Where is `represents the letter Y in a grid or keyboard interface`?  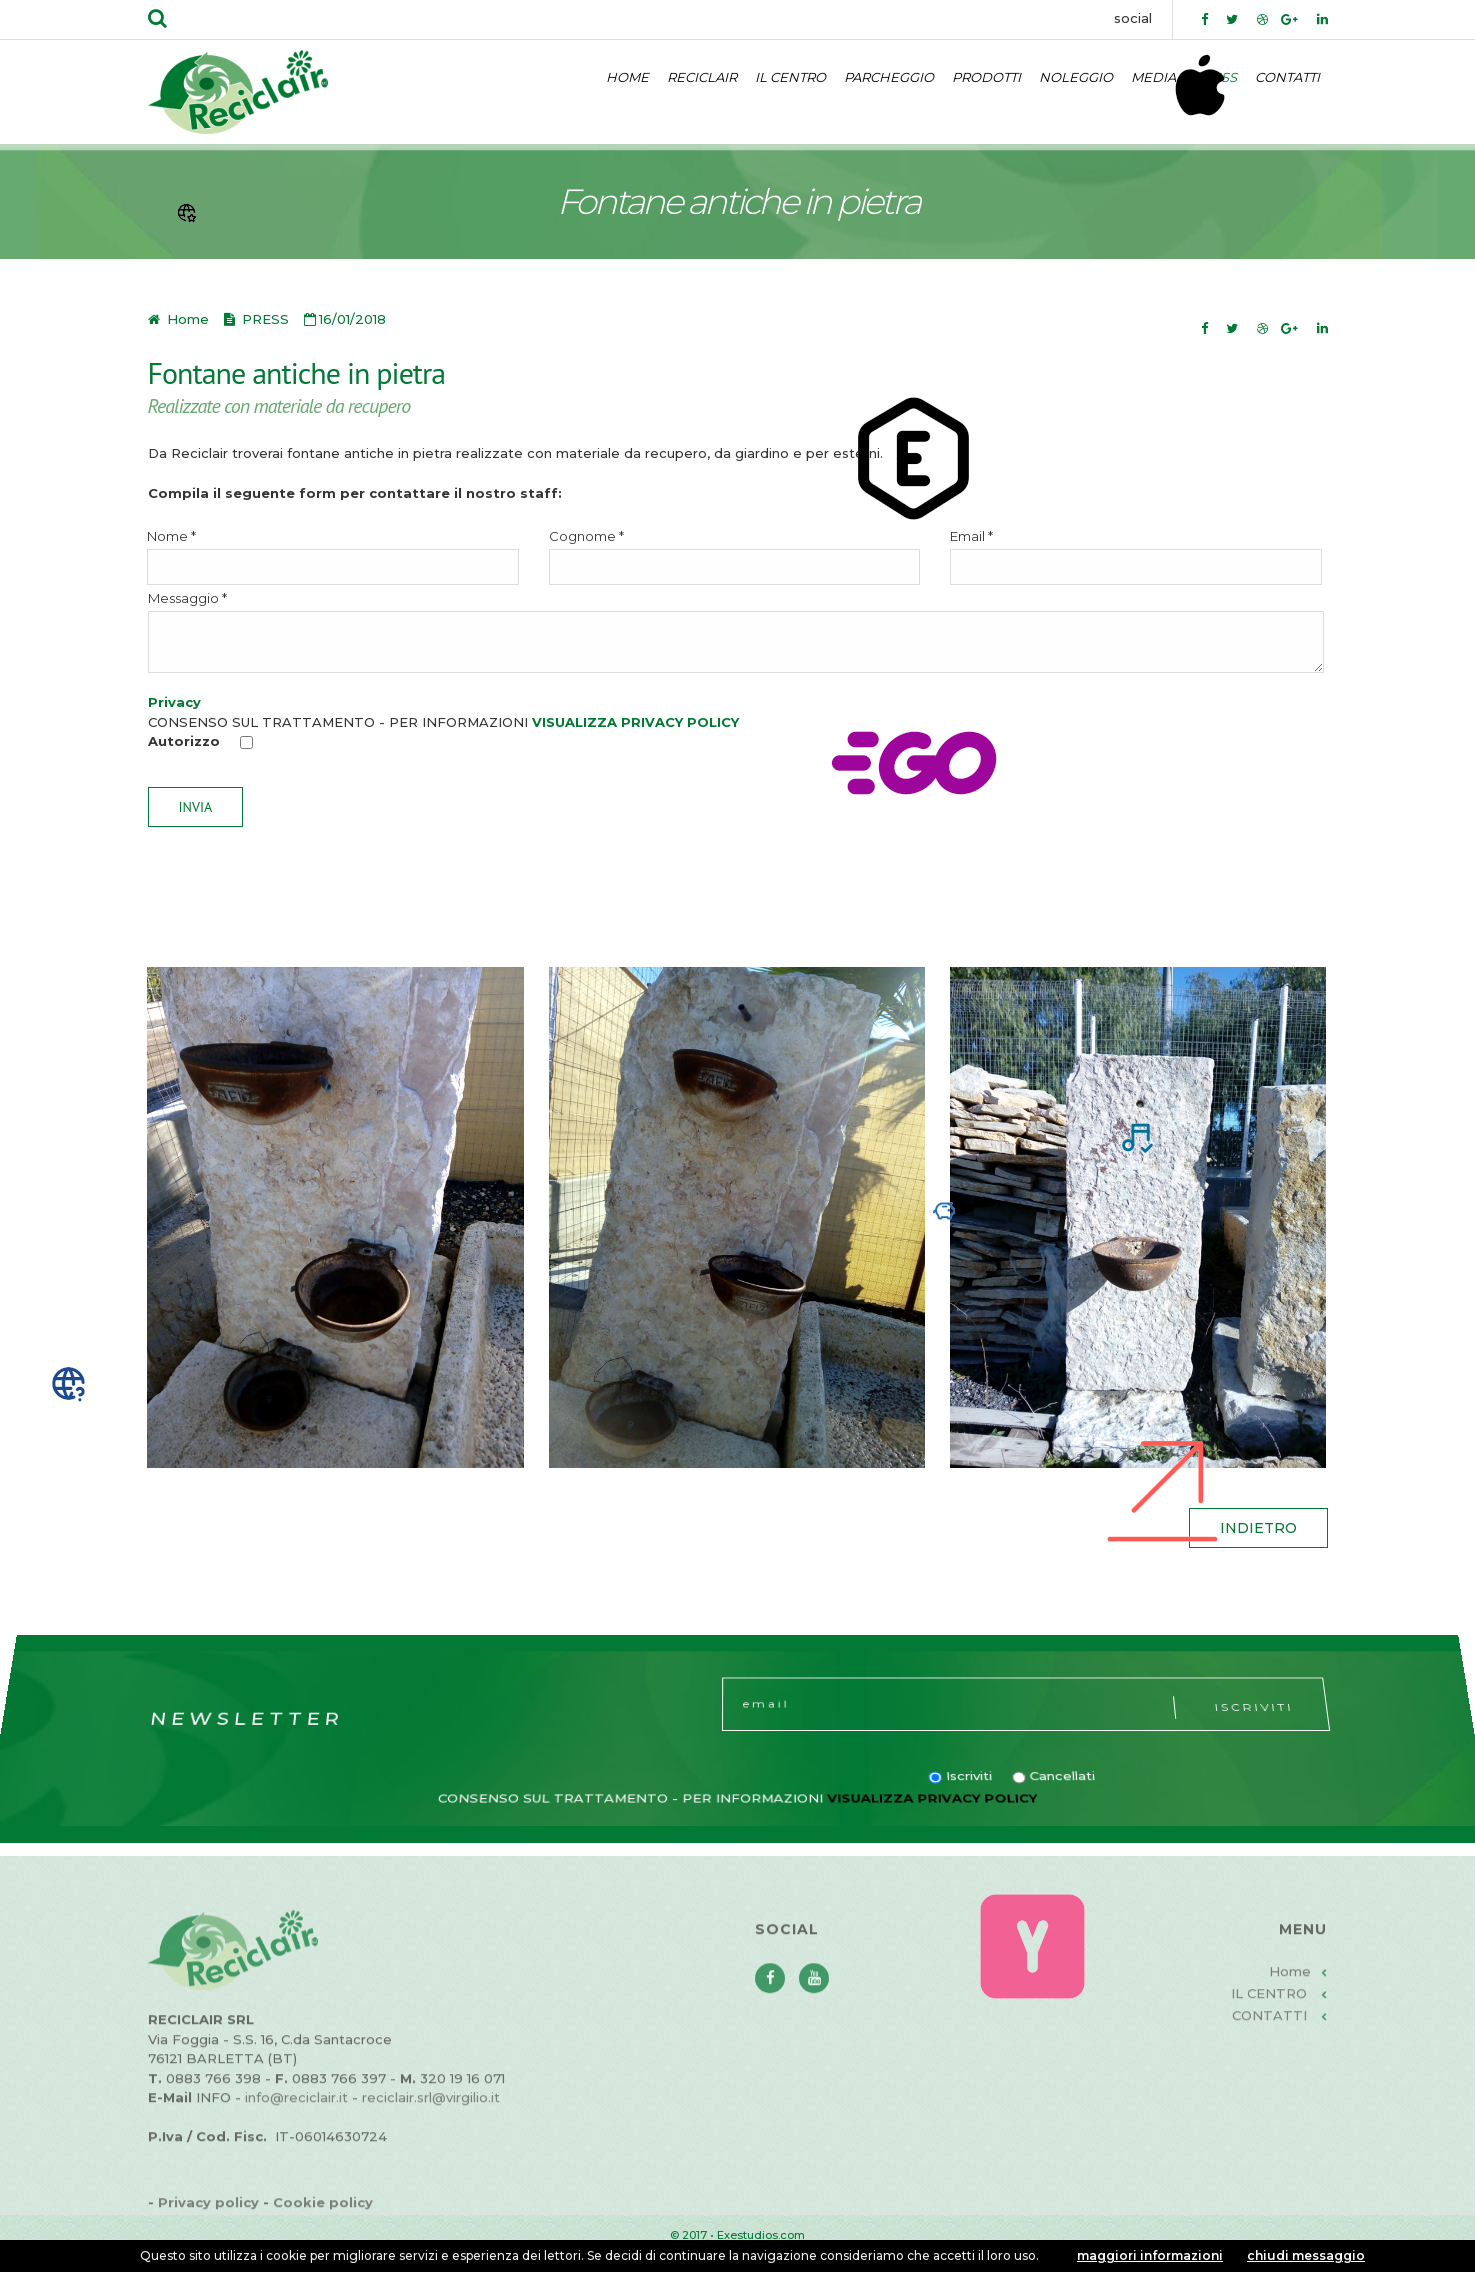 represents the letter Y in a grid or keyboard interface is located at coordinates (1032, 1946).